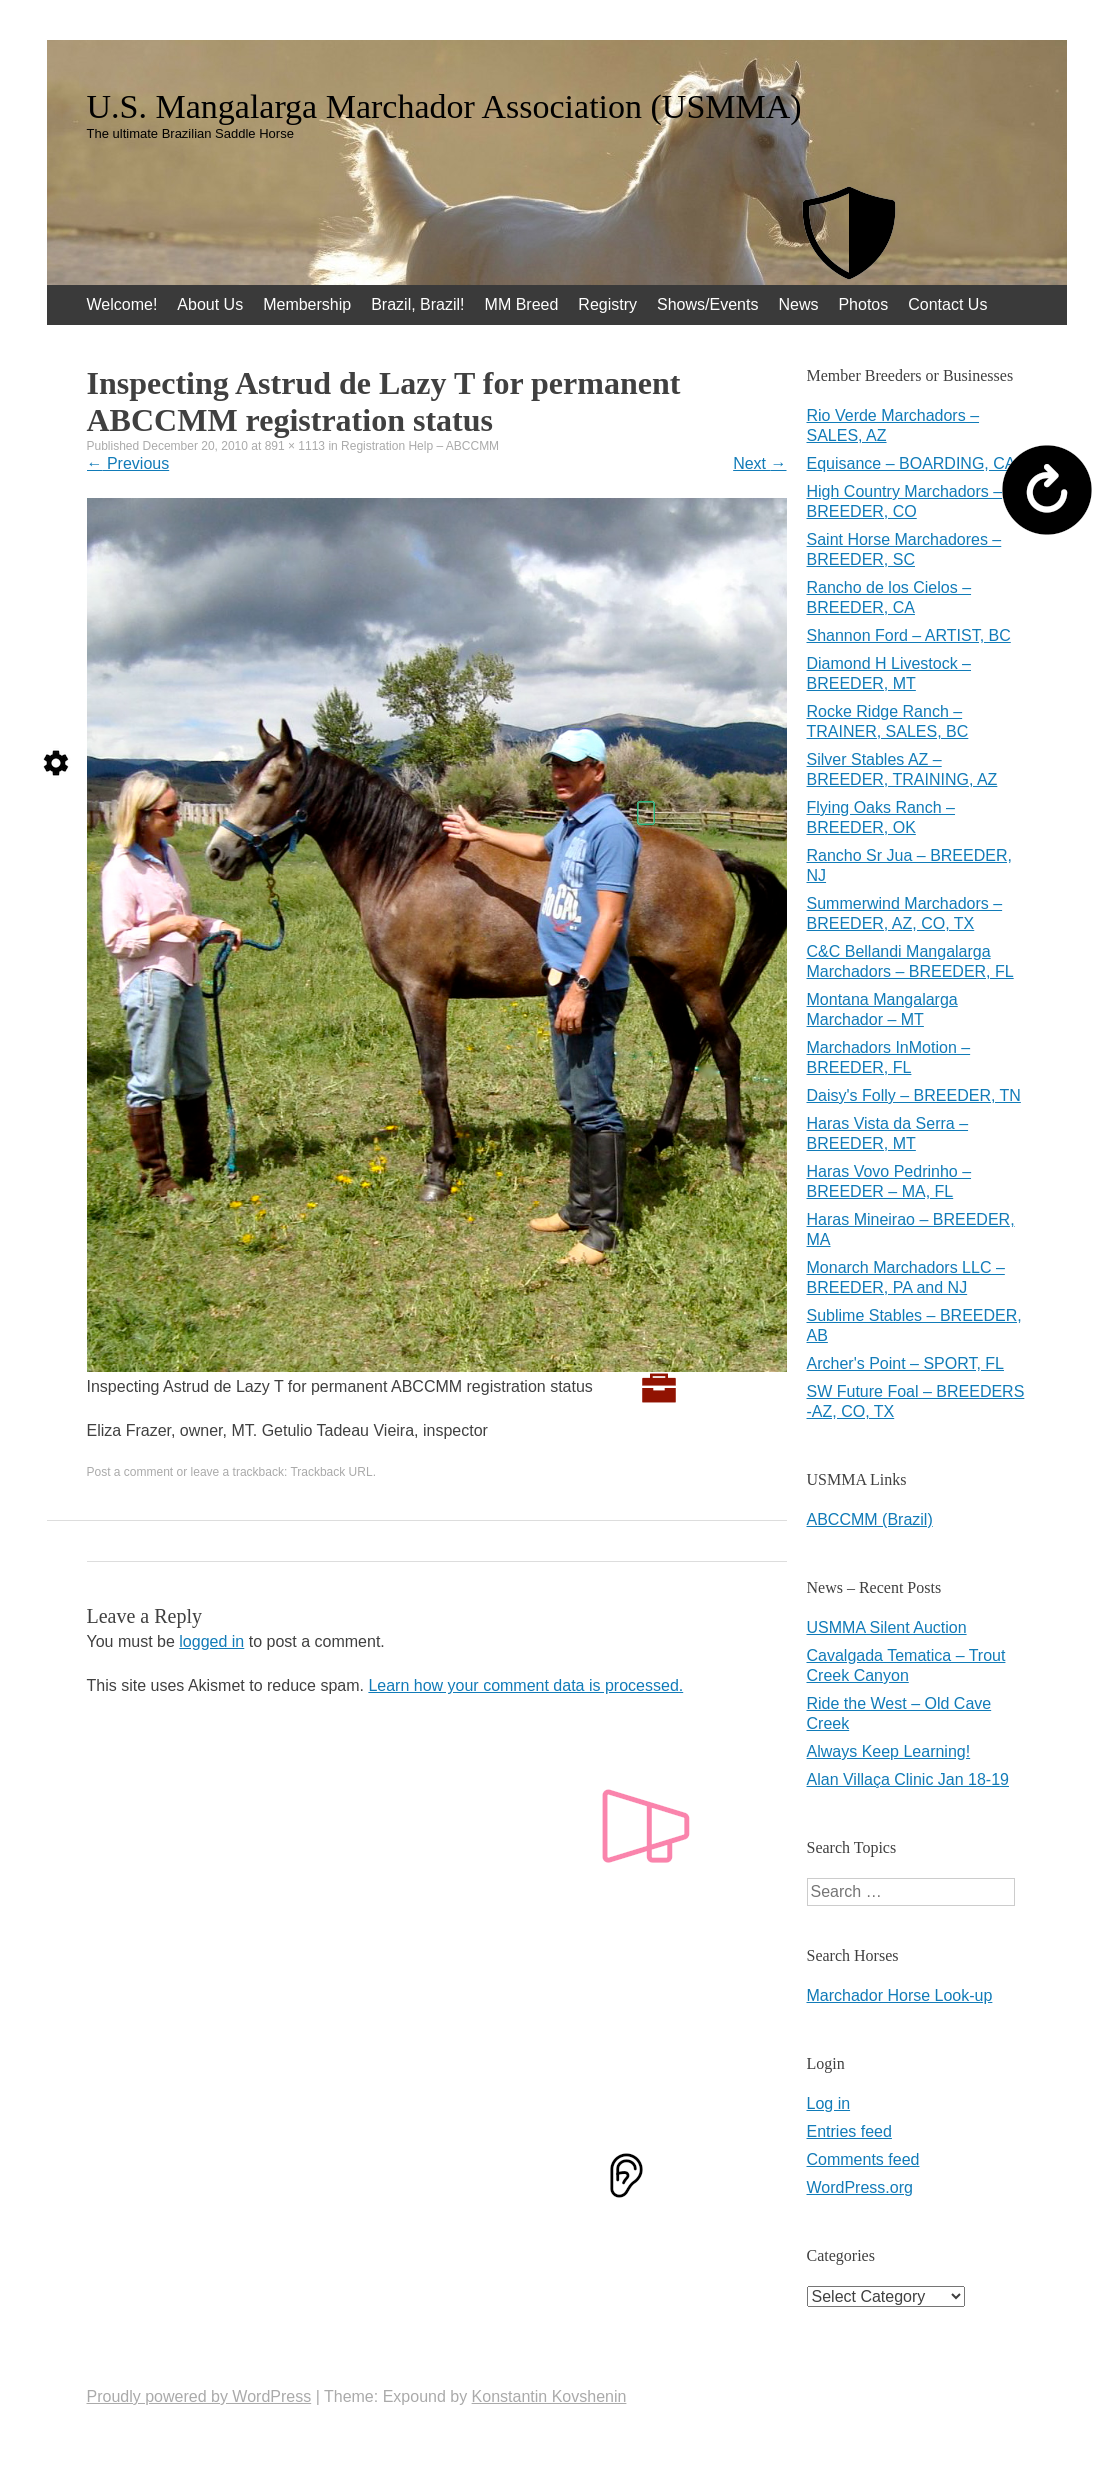 The height and width of the screenshot is (2487, 1113). I want to click on access app or system settings, so click(56, 763).